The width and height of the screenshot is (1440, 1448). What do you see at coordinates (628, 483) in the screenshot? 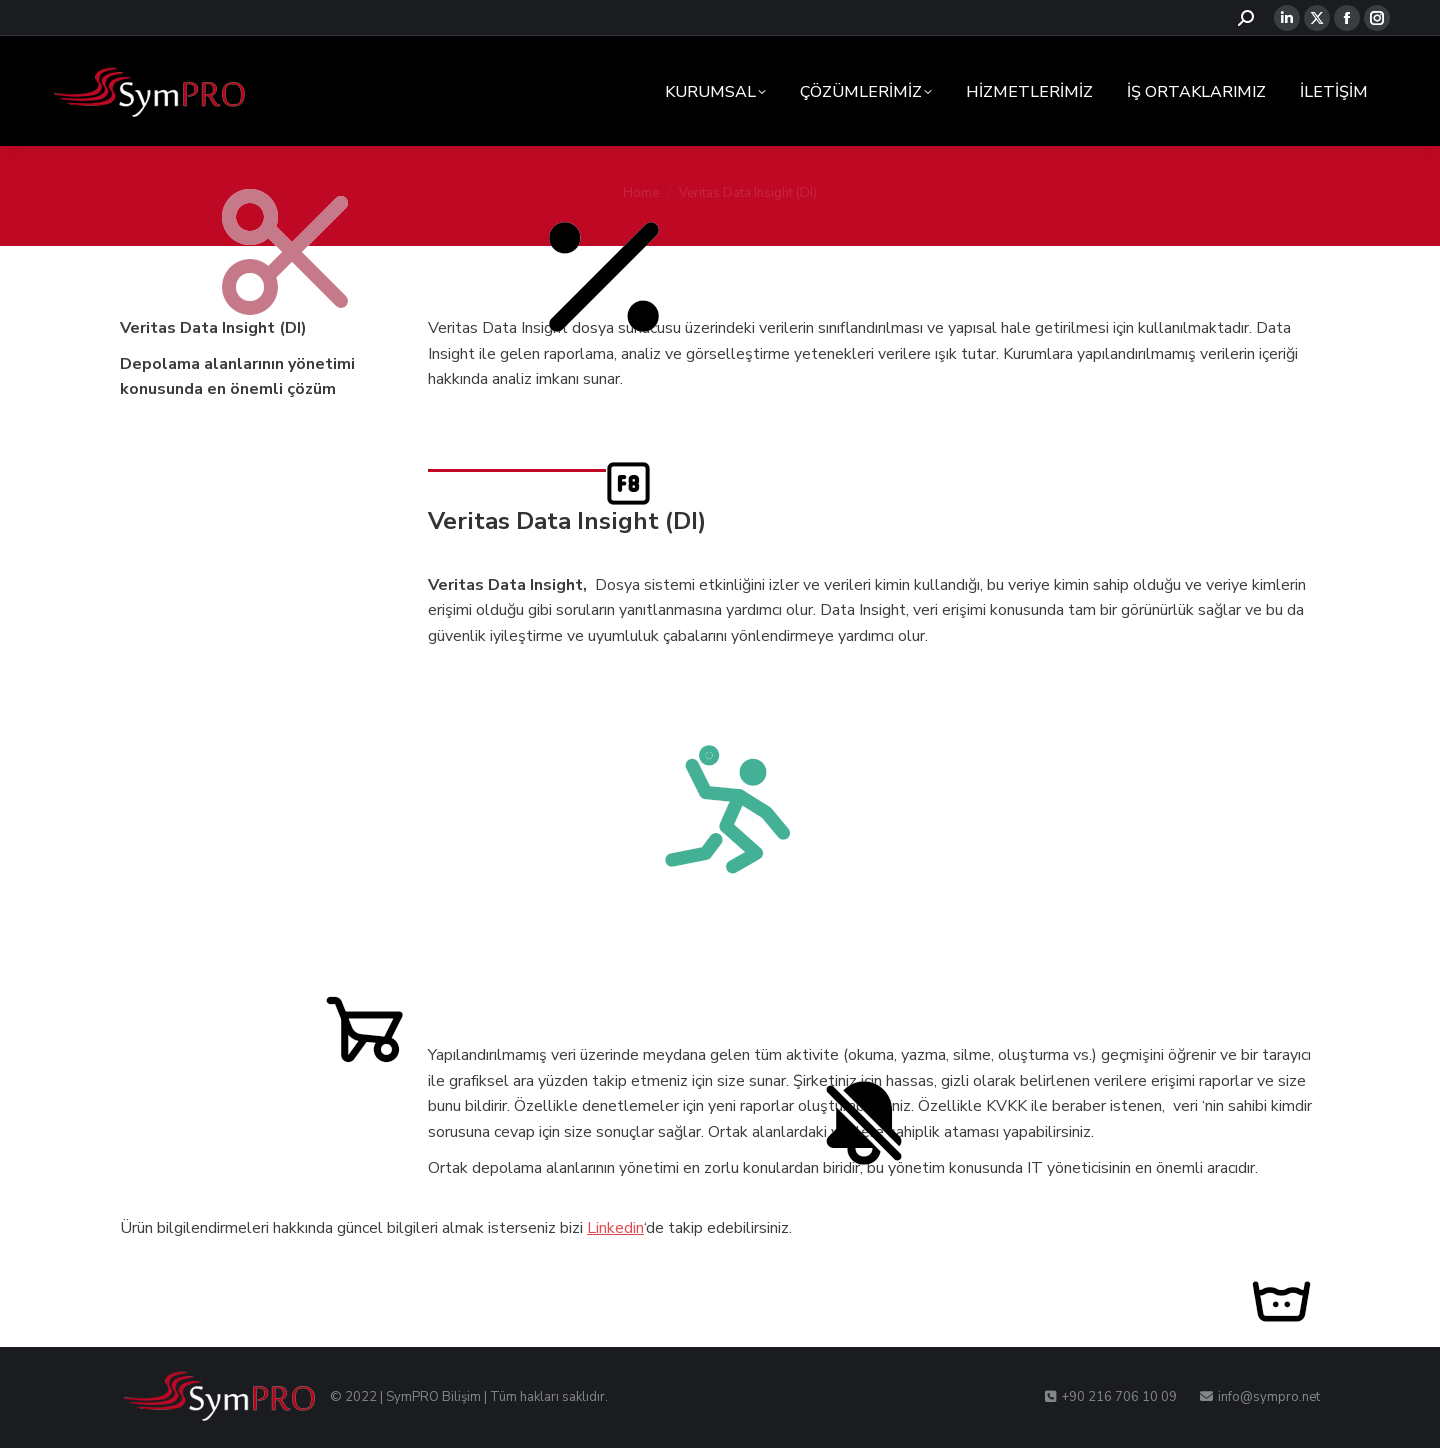
I see `select function key F8` at bounding box center [628, 483].